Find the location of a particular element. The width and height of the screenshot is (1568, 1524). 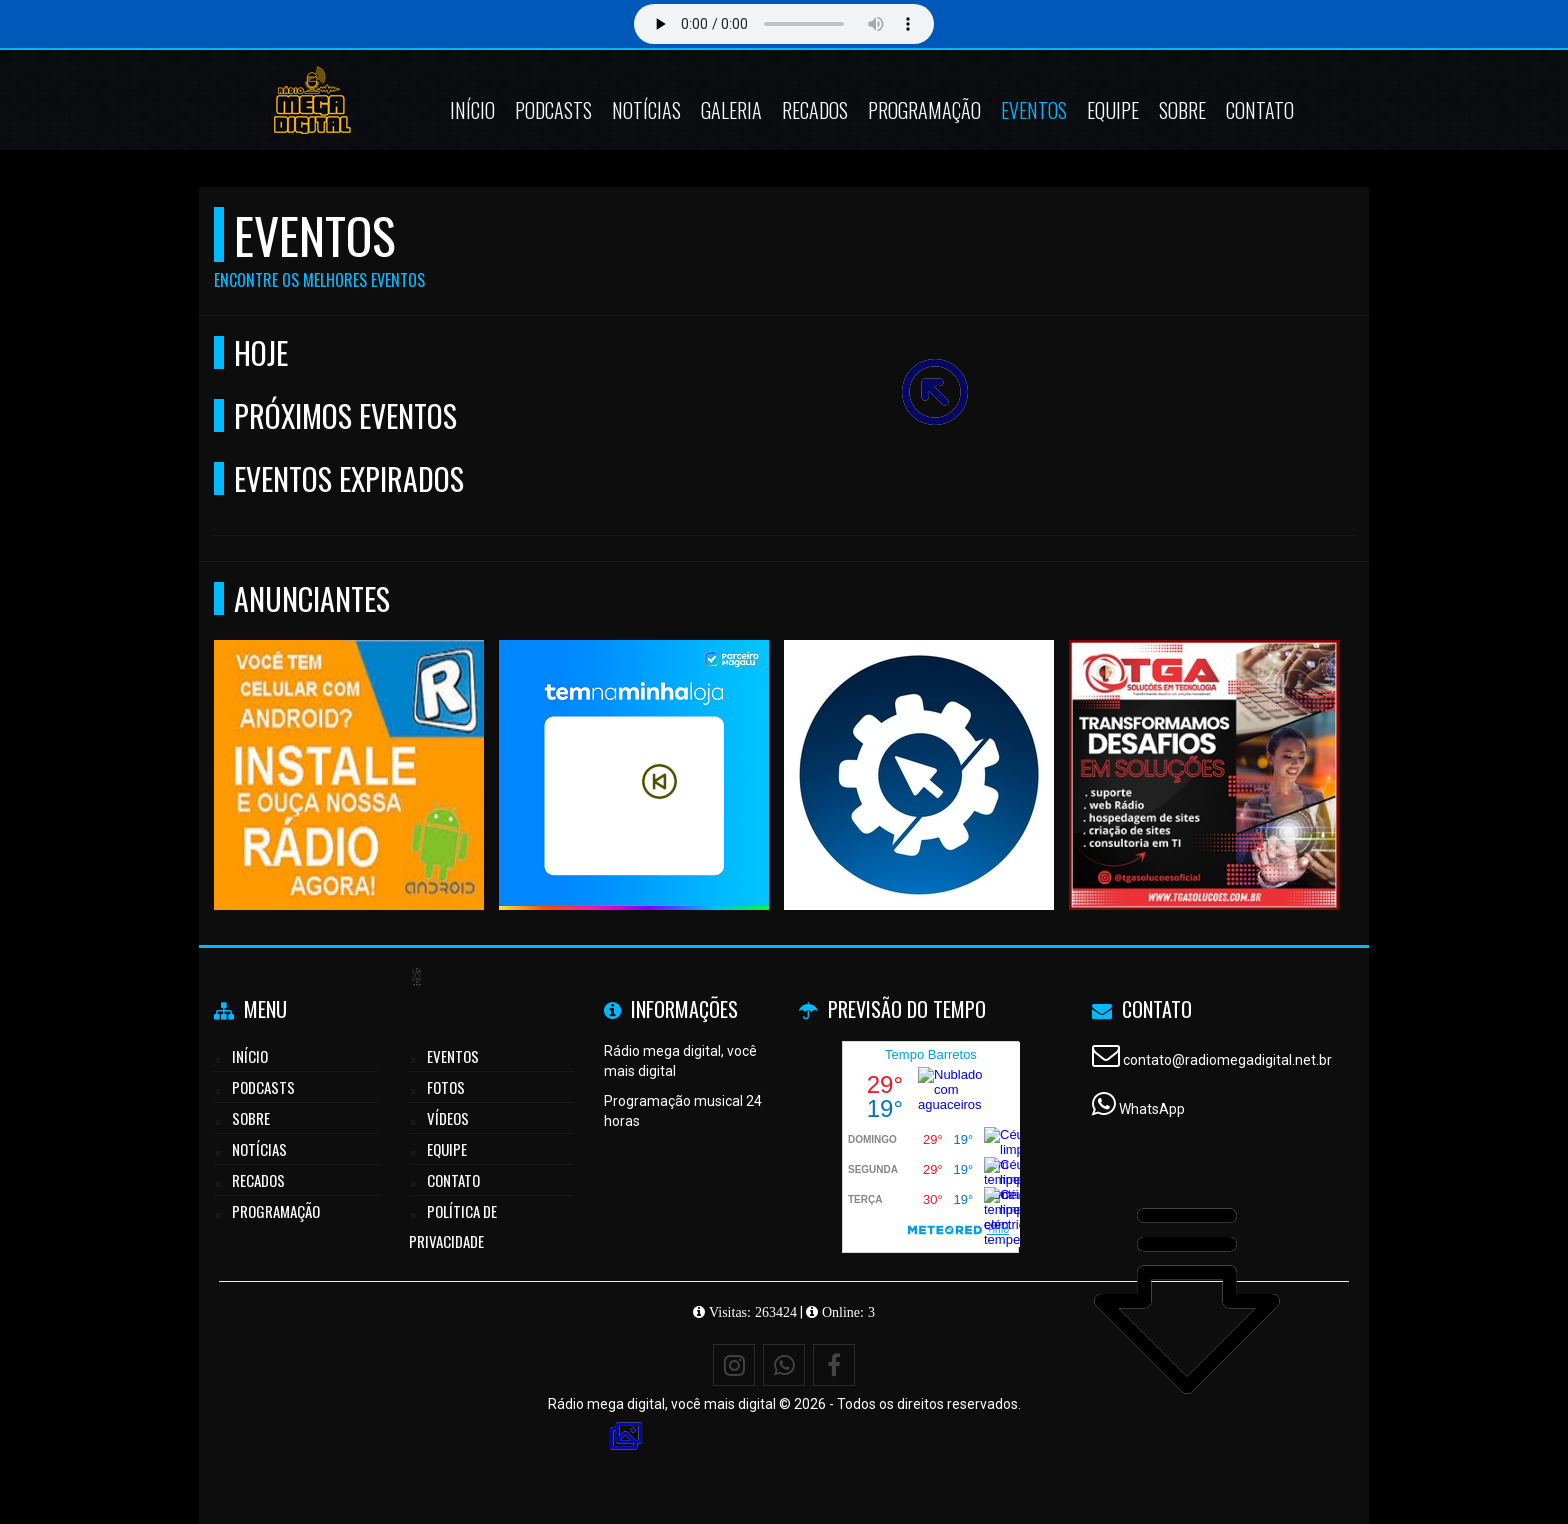

download file or content is located at coordinates (1187, 1294).